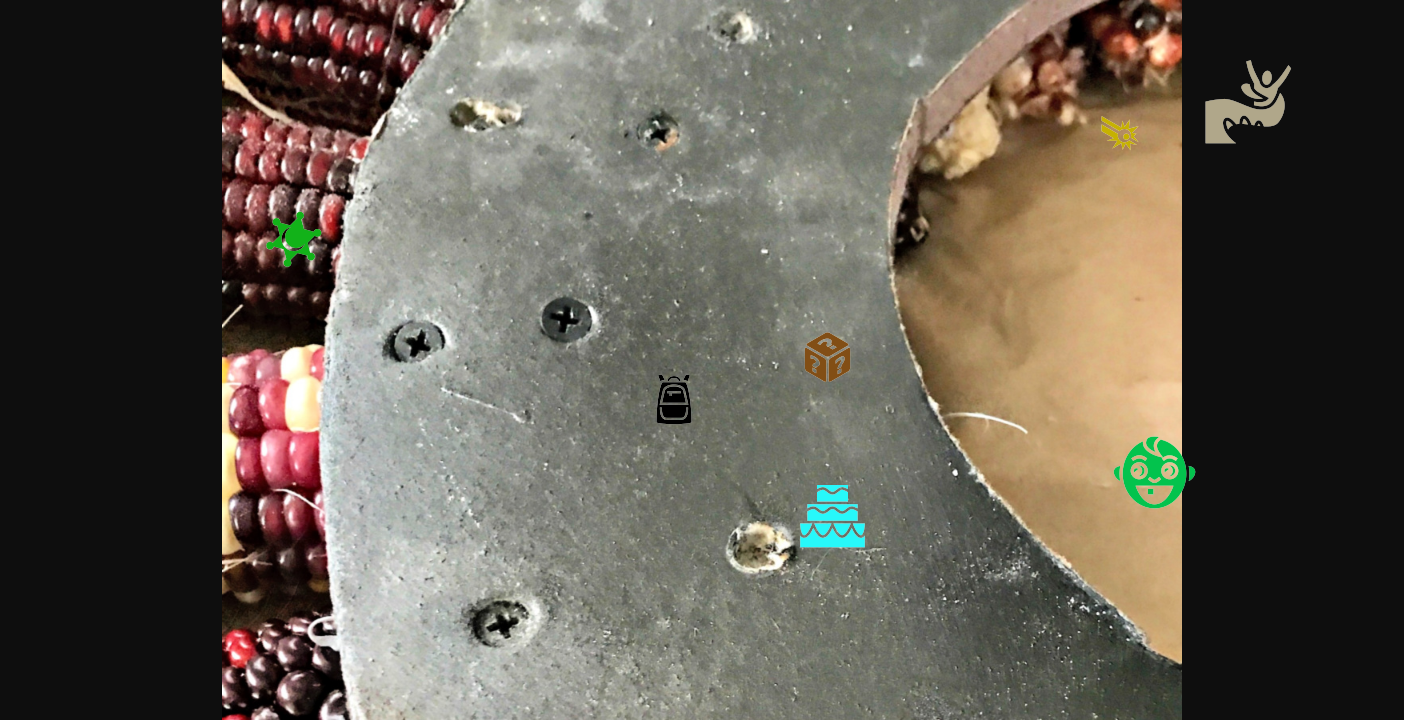 The image size is (1404, 720). Describe the element at coordinates (674, 399) in the screenshot. I see `access school or education features` at that location.